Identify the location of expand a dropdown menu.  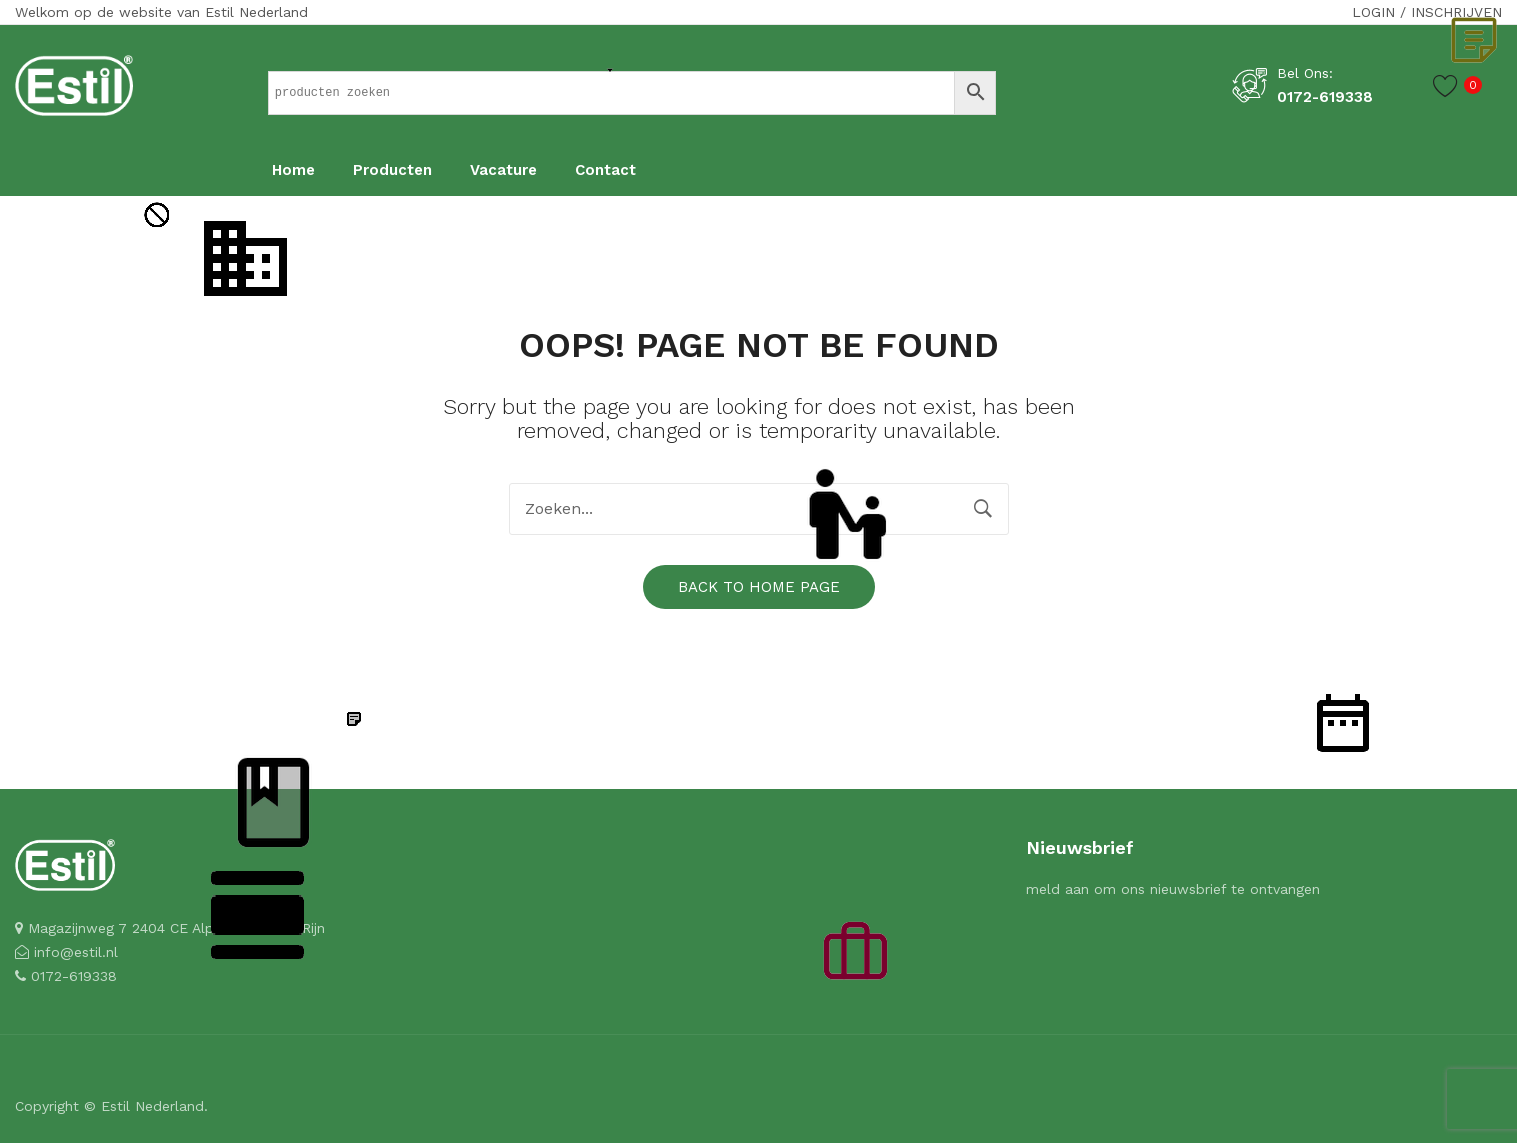
(610, 70).